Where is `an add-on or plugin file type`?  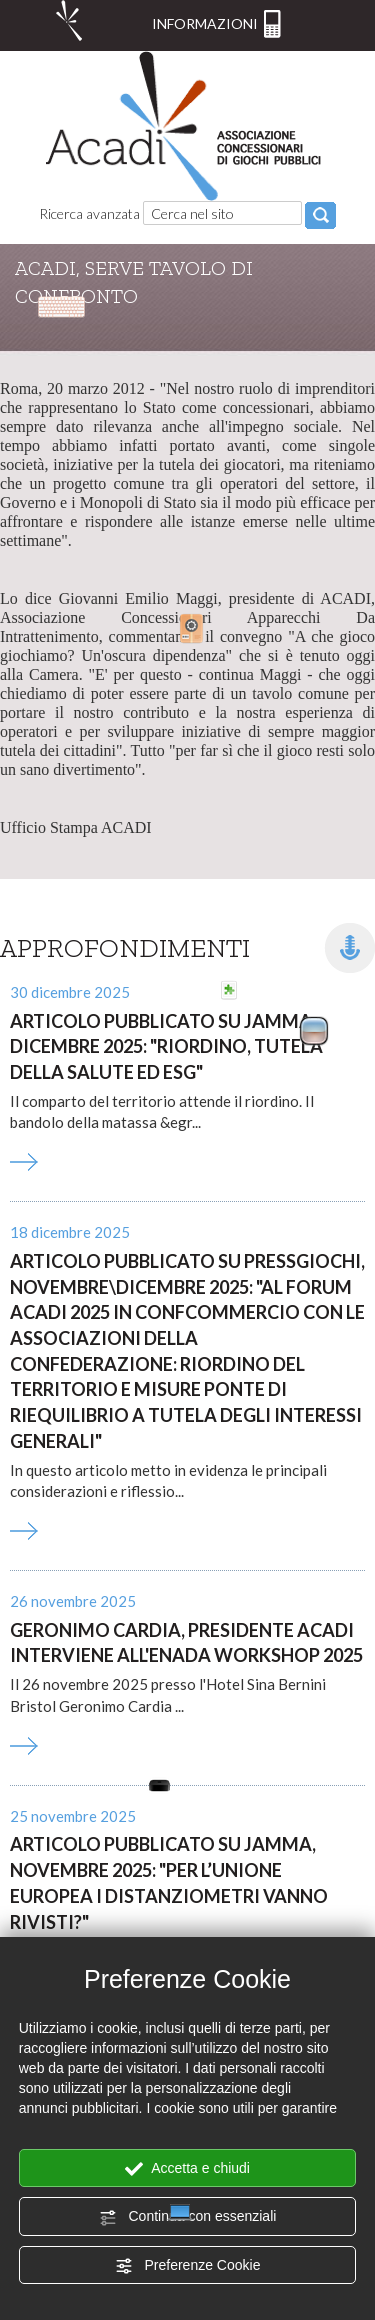
an add-on or plugin file type is located at coordinates (229, 990).